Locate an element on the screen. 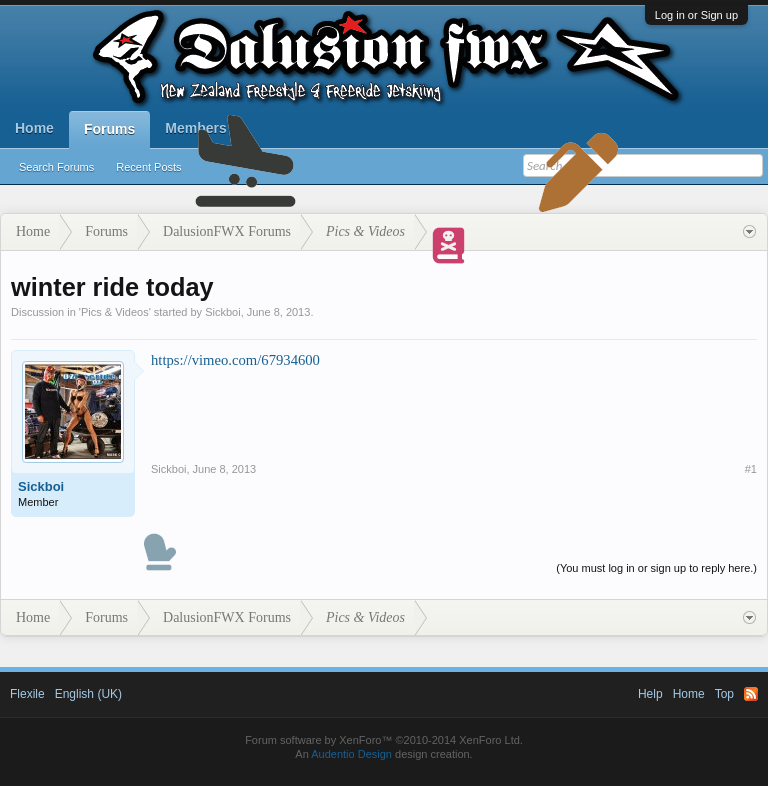  indicates incoming or arriving flight is located at coordinates (245, 162).